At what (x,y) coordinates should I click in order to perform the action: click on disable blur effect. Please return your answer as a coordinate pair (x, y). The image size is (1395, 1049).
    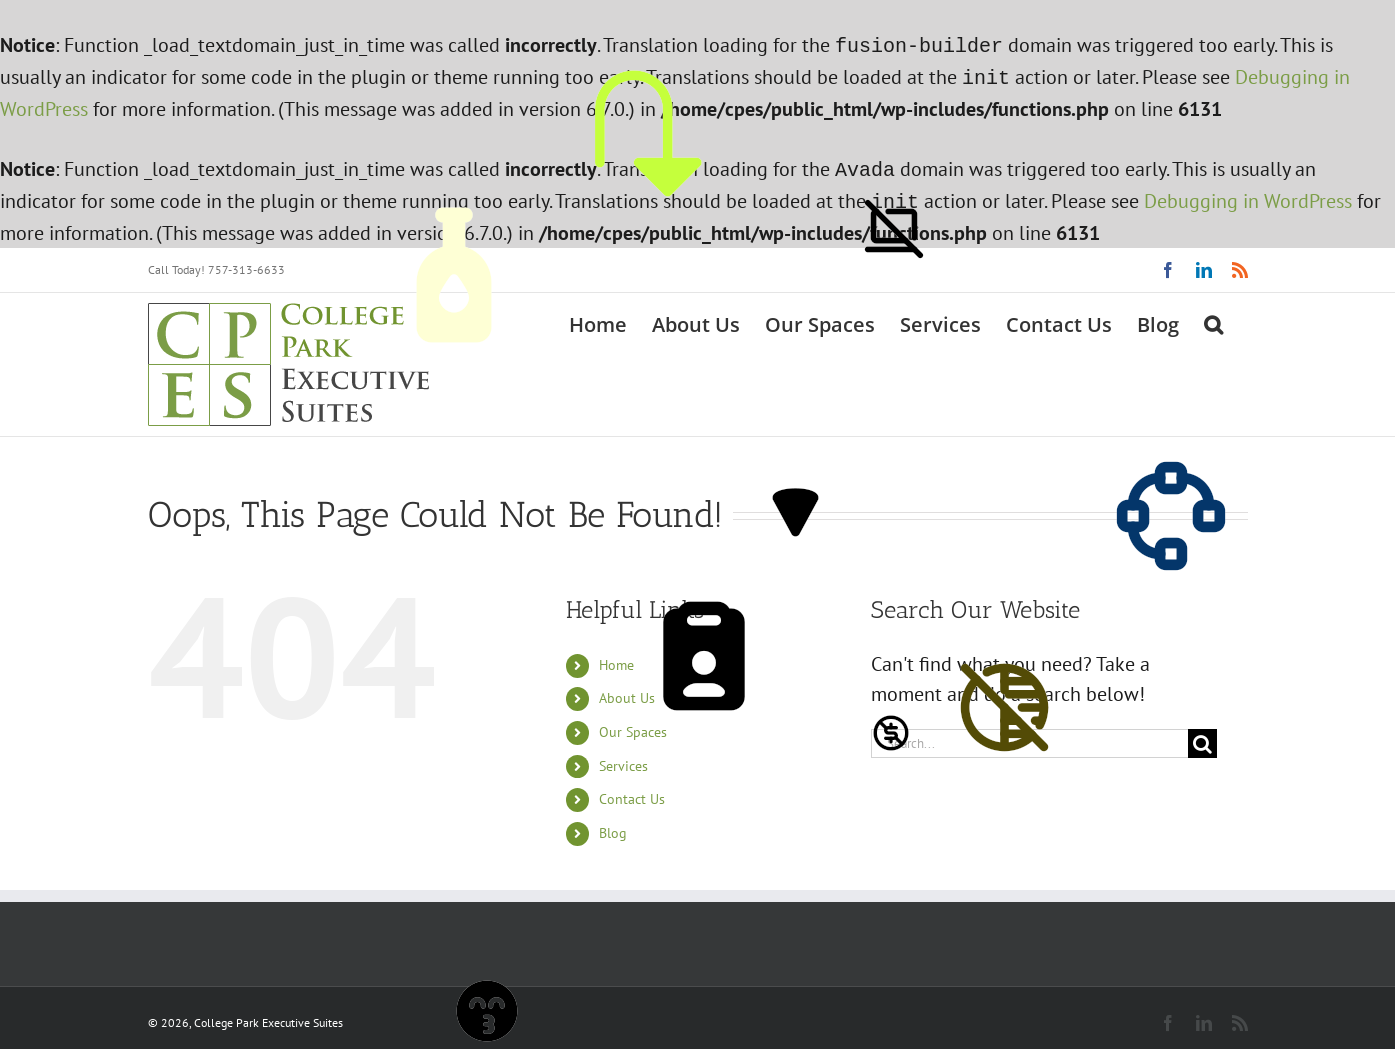
    Looking at the image, I should click on (1004, 707).